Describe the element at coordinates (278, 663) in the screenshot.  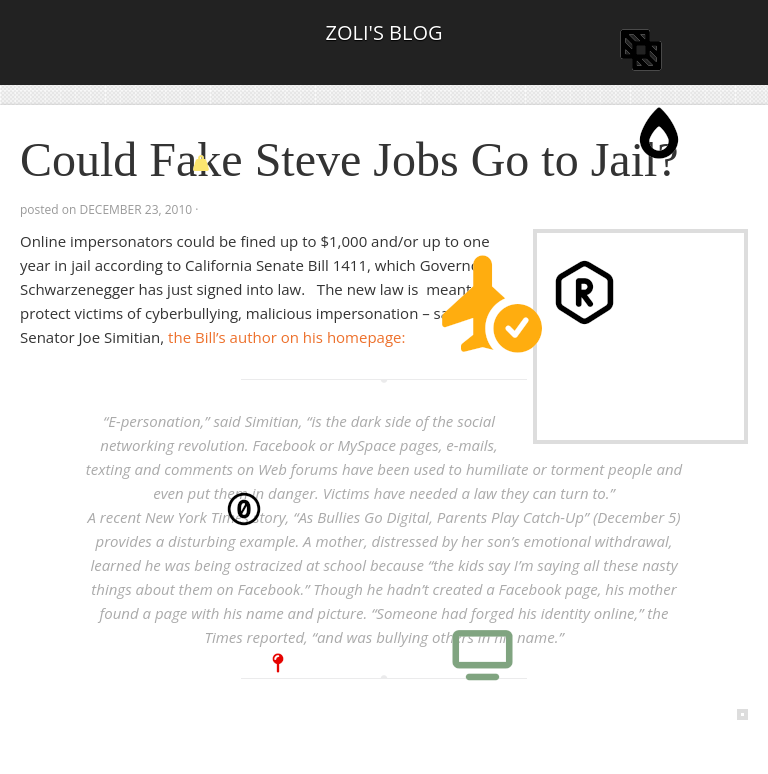
I see `mark a location on the map` at that location.